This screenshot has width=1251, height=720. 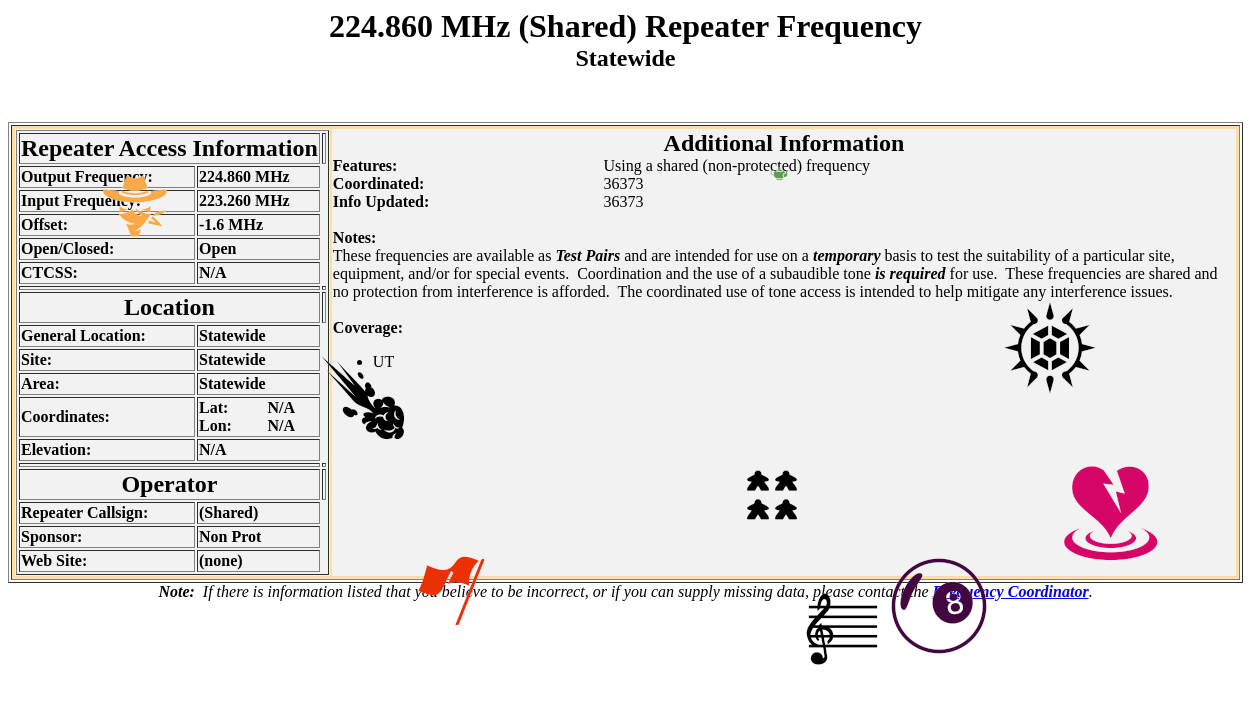 I want to click on activate steam or vapor ability, so click(x=362, y=397).